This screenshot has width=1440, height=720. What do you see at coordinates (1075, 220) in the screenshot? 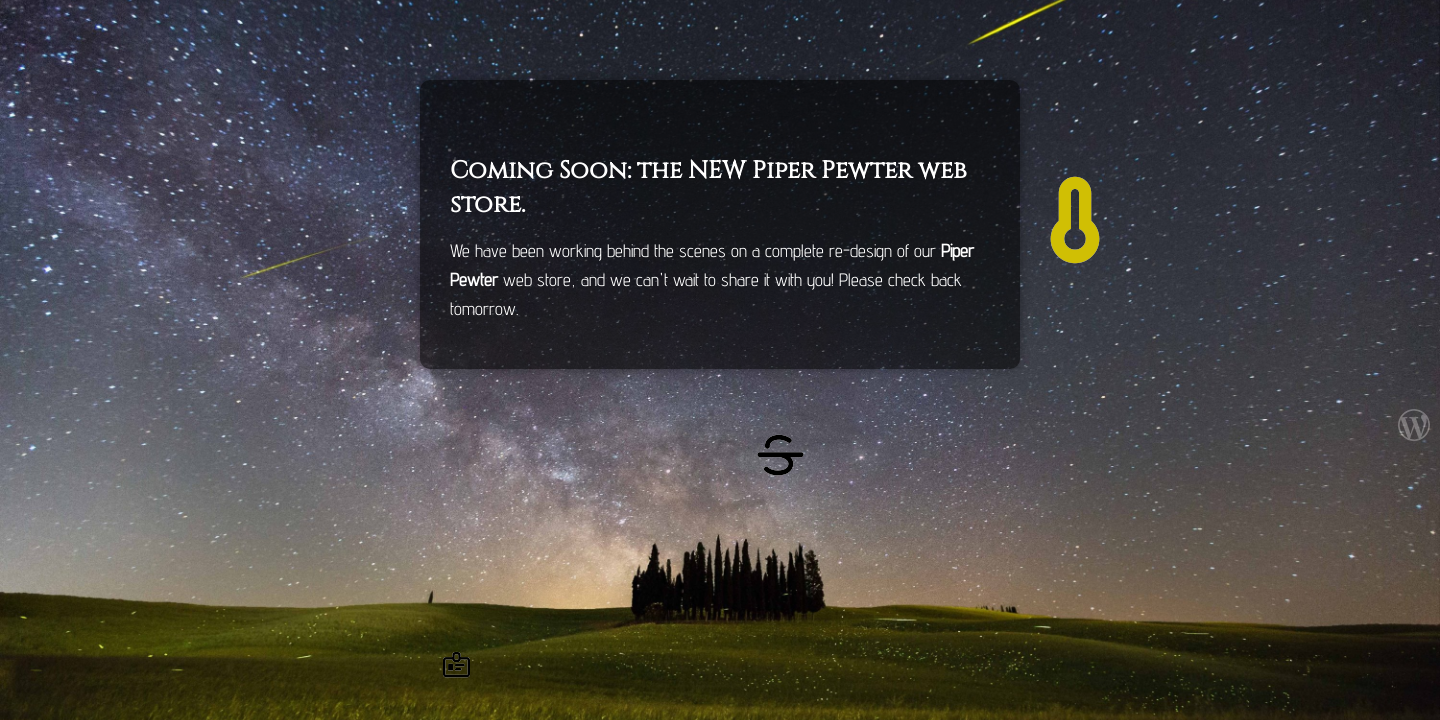
I see `indicates high temperature reading` at bounding box center [1075, 220].